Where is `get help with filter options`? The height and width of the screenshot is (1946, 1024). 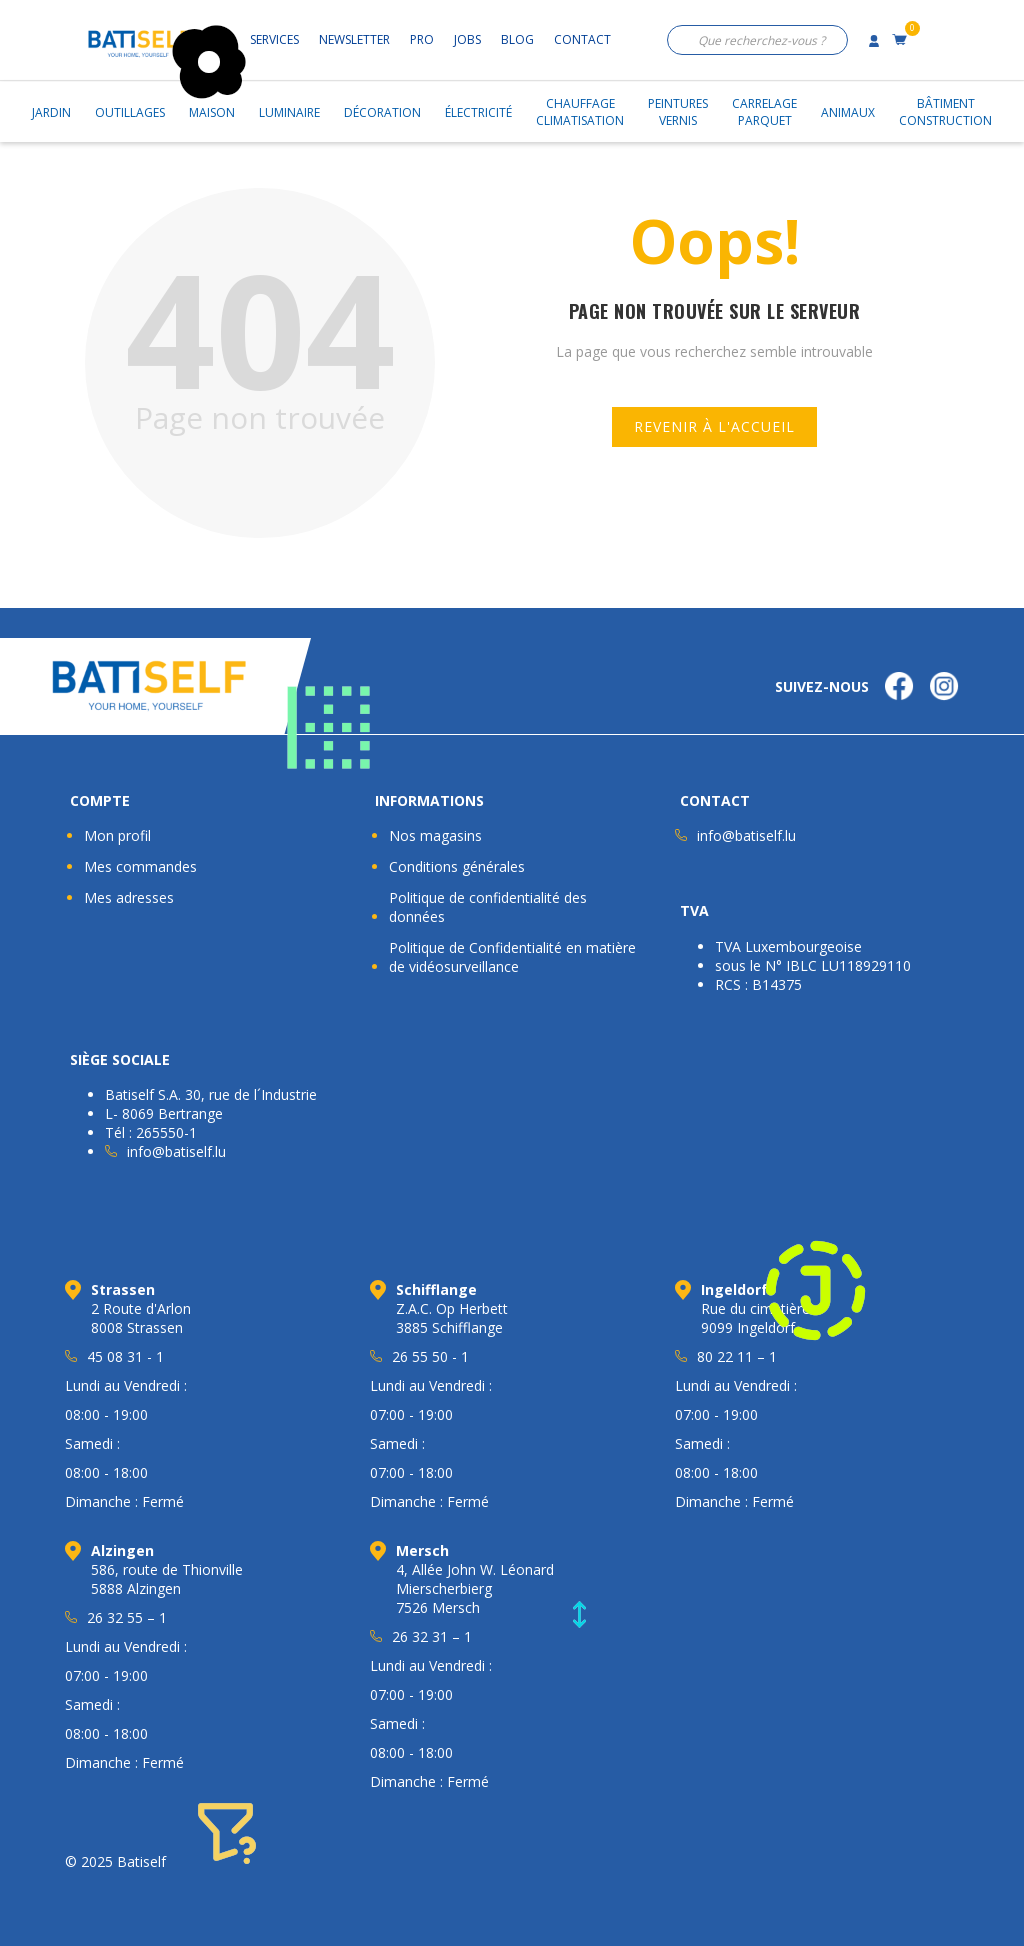
get help with filter options is located at coordinates (225, 1830).